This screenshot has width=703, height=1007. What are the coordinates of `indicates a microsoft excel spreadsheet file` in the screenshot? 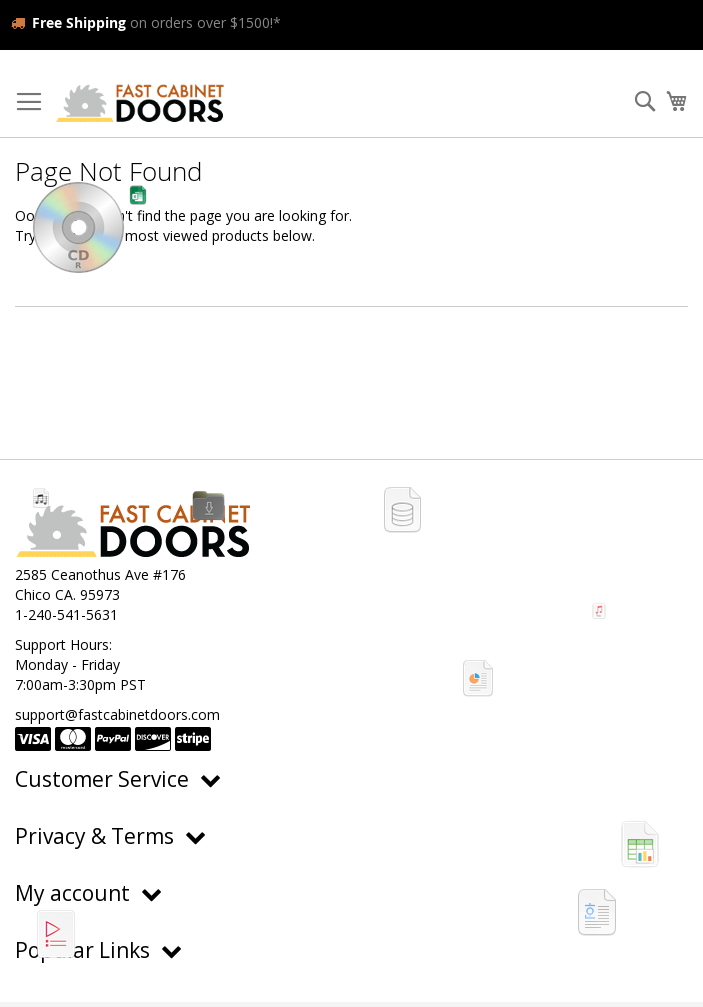 It's located at (138, 195).